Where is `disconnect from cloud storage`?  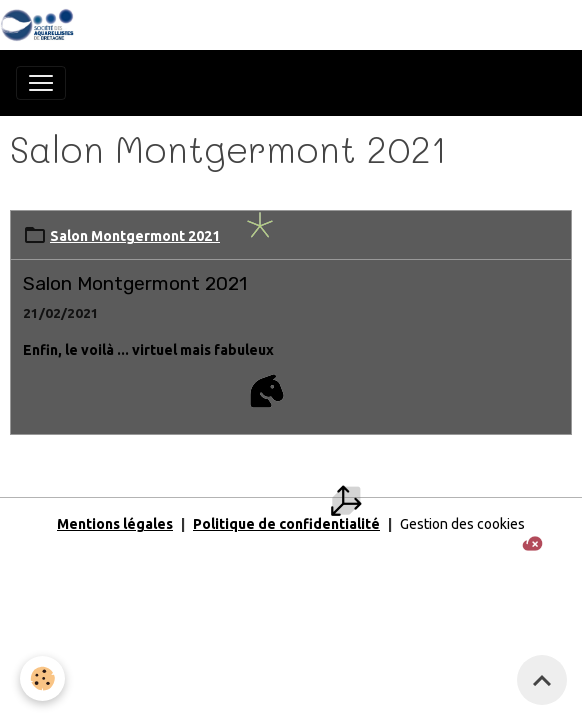 disconnect from cloud storage is located at coordinates (532, 543).